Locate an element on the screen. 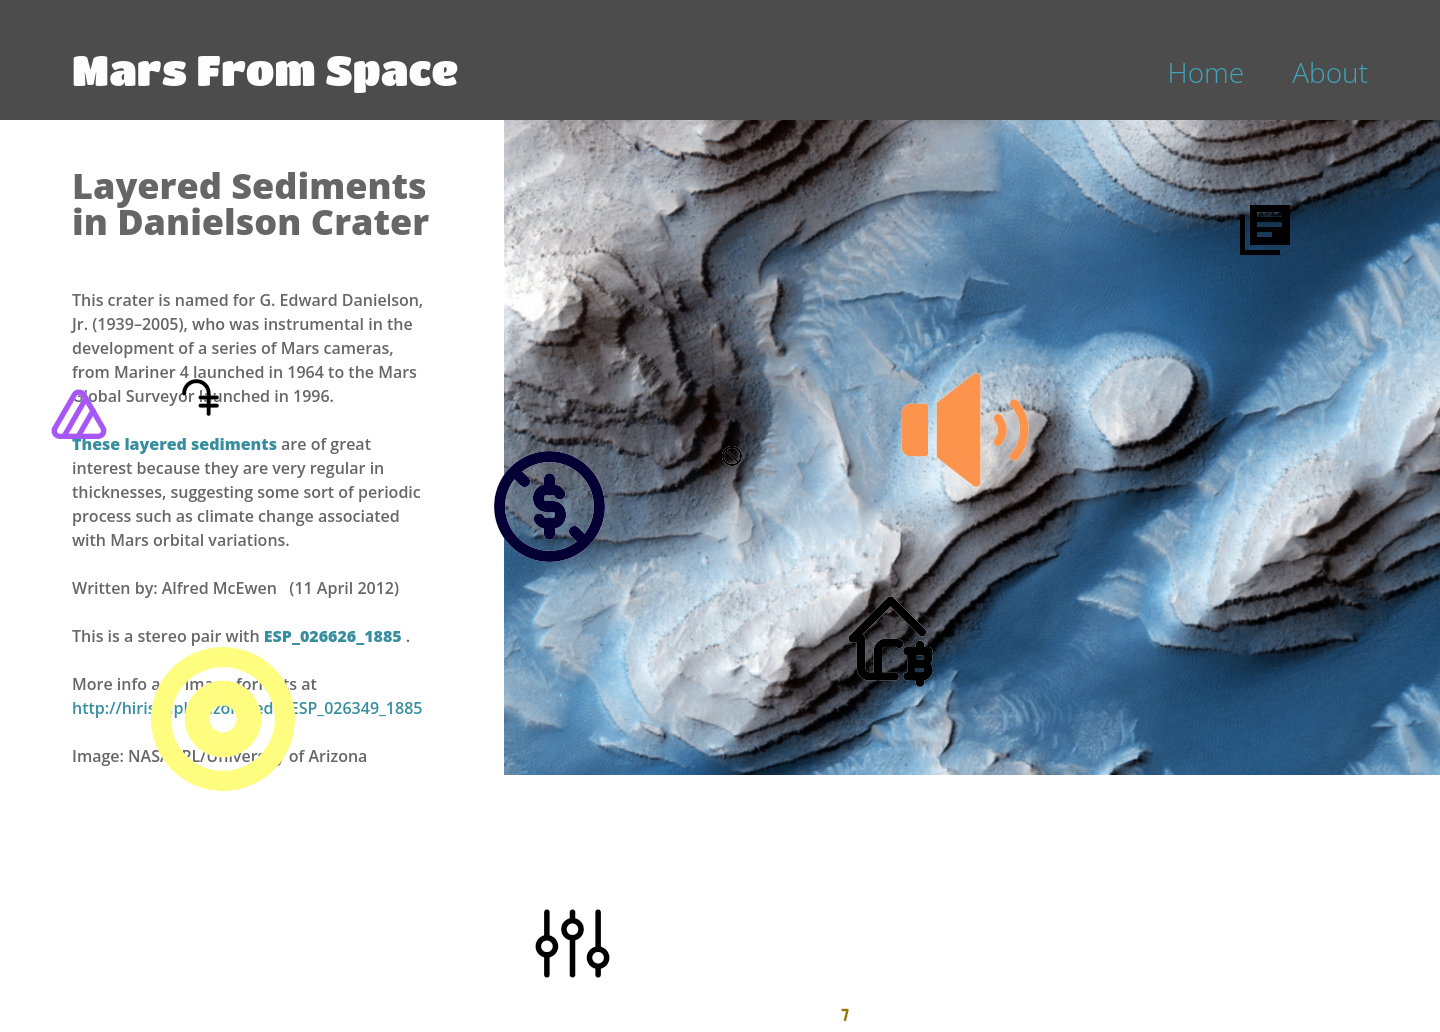  access your document library is located at coordinates (1265, 230).